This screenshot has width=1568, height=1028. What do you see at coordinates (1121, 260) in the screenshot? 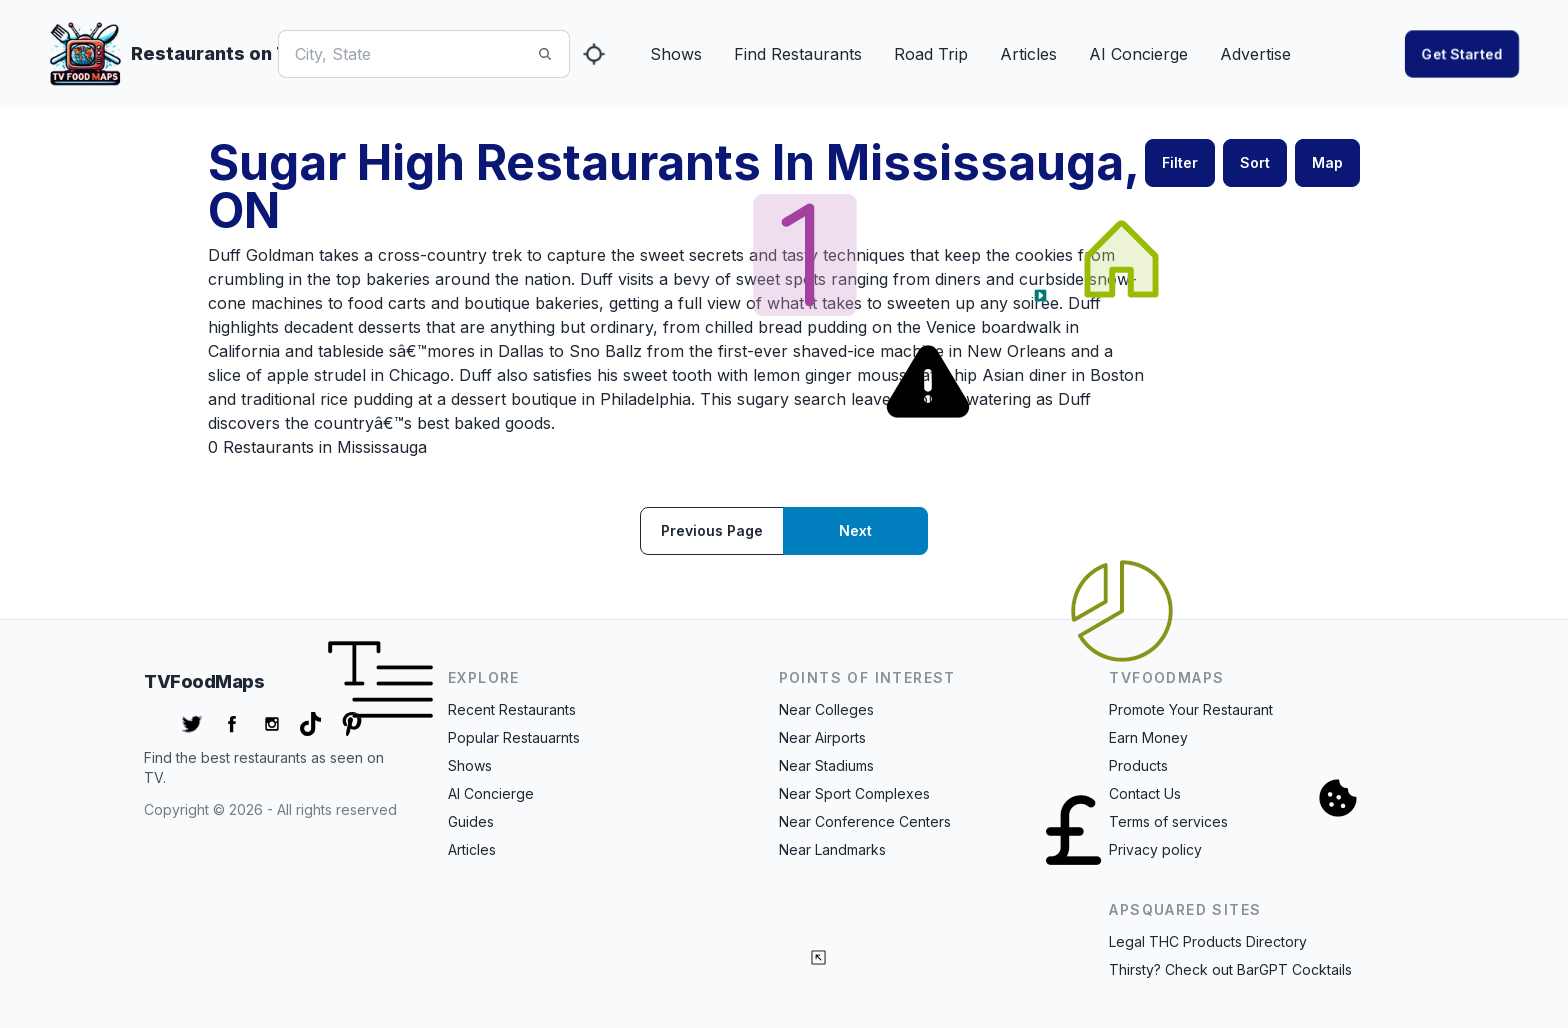
I see `navigate to home screen` at bounding box center [1121, 260].